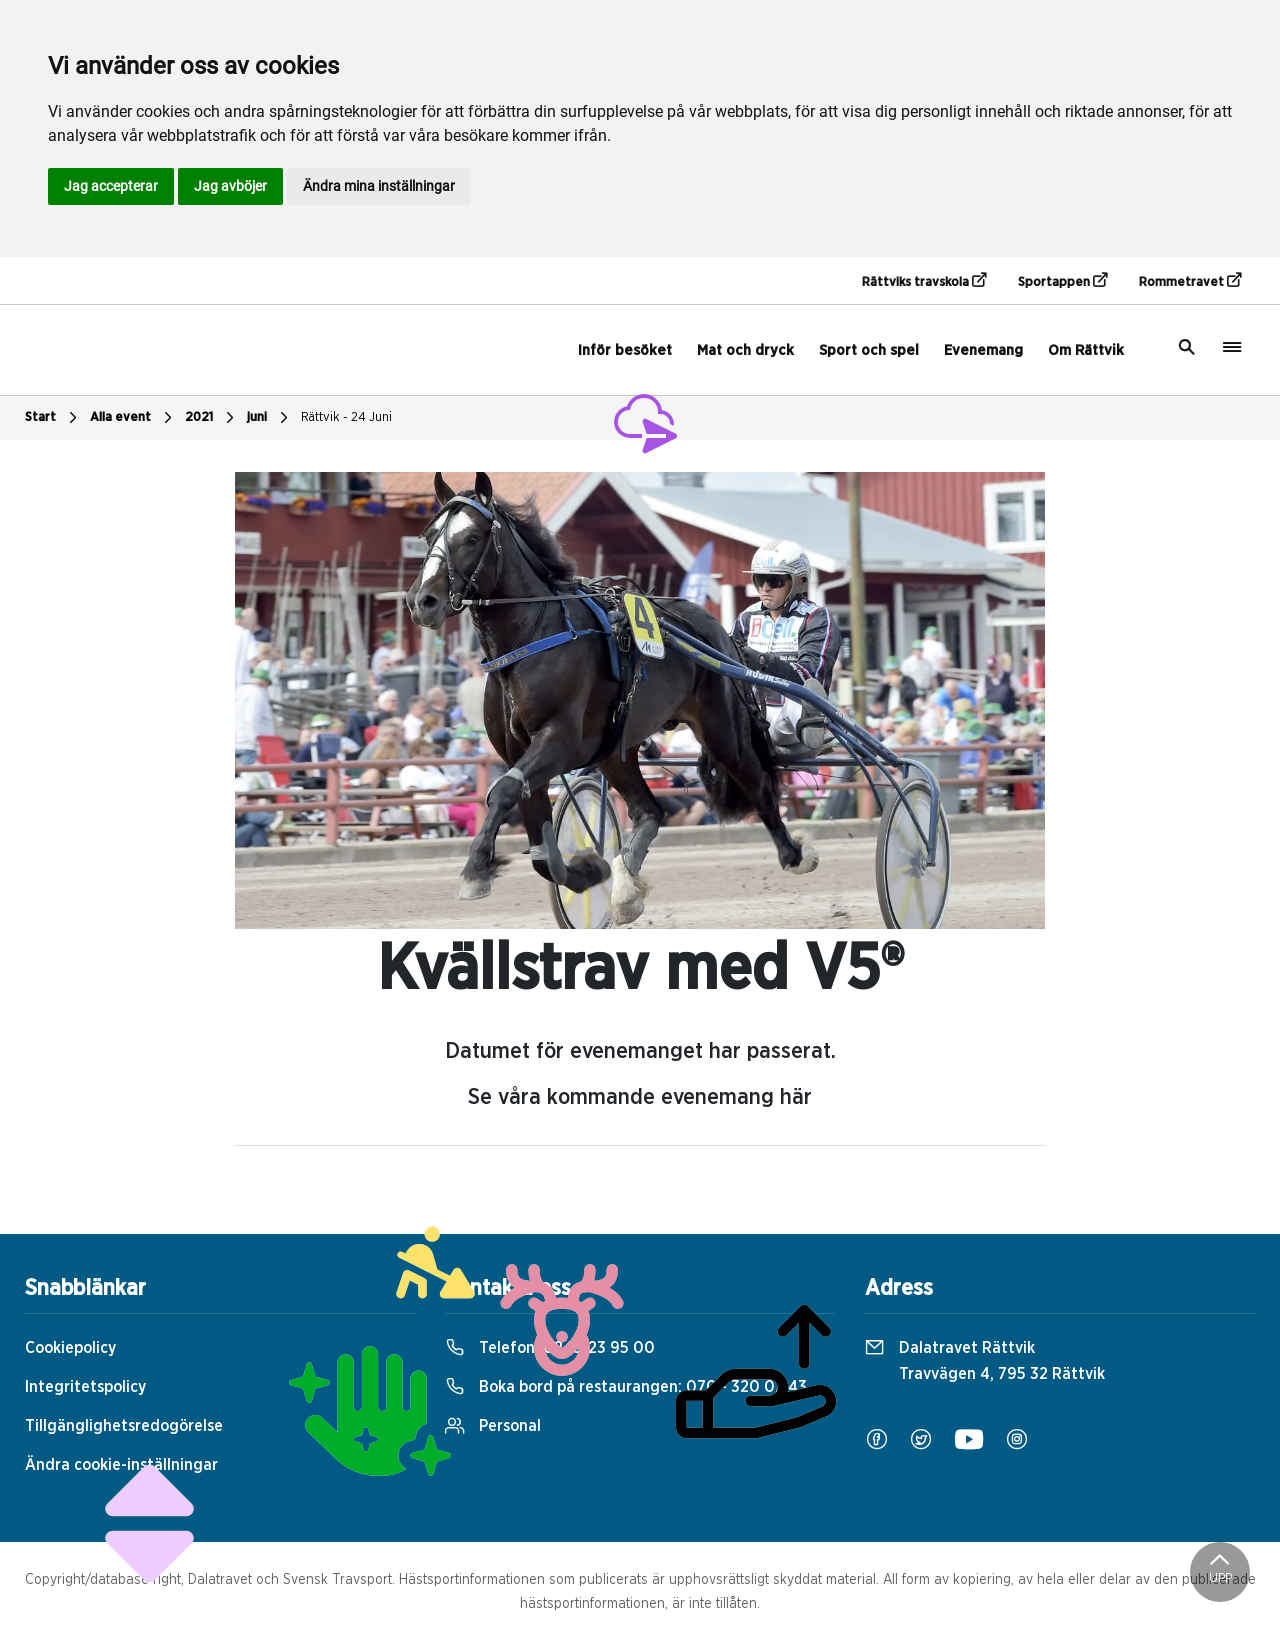 This screenshot has width=1280, height=1632. Describe the element at coordinates (761, 1379) in the screenshot. I see `upload or share from your hand` at that location.